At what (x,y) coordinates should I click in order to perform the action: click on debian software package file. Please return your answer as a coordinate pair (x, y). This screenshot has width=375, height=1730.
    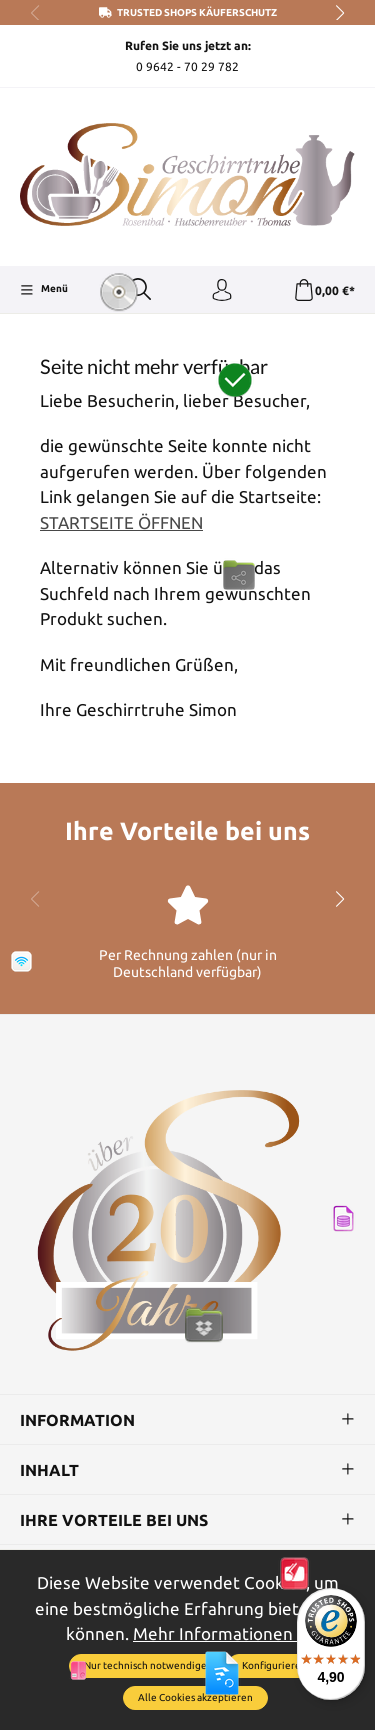
    Looking at the image, I should click on (78, 1670).